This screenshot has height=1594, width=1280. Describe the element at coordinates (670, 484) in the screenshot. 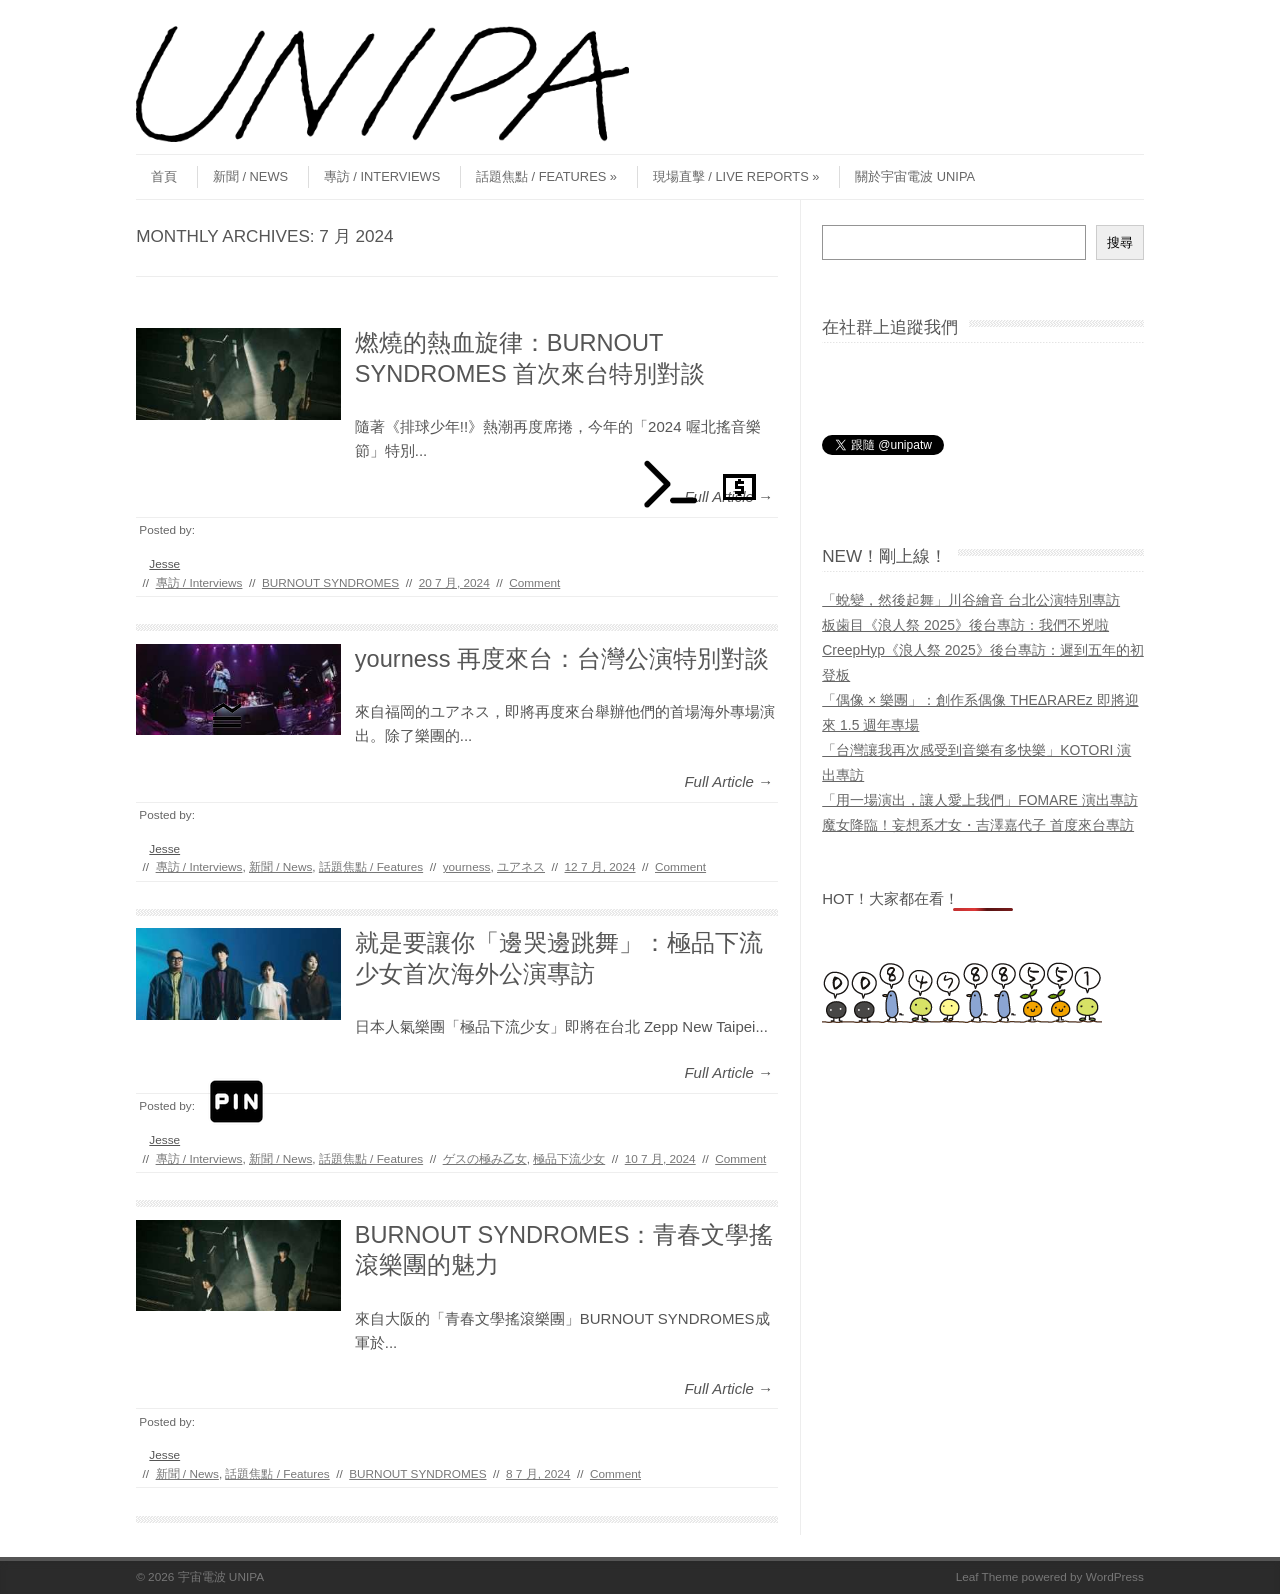

I see `open command palette` at that location.